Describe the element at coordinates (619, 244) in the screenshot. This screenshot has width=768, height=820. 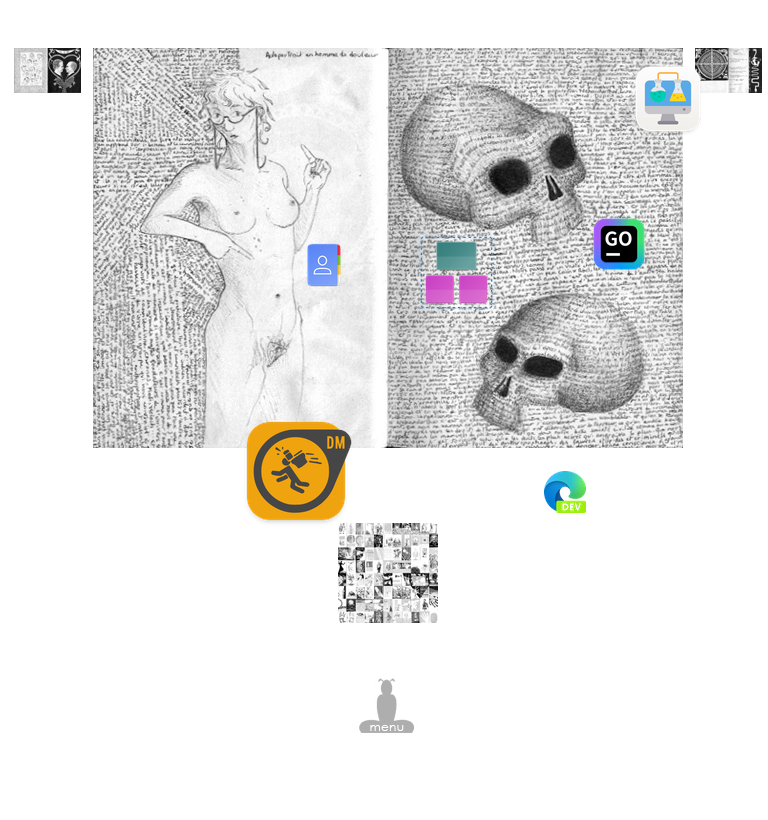
I see `open GoLand IDE application` at that location.